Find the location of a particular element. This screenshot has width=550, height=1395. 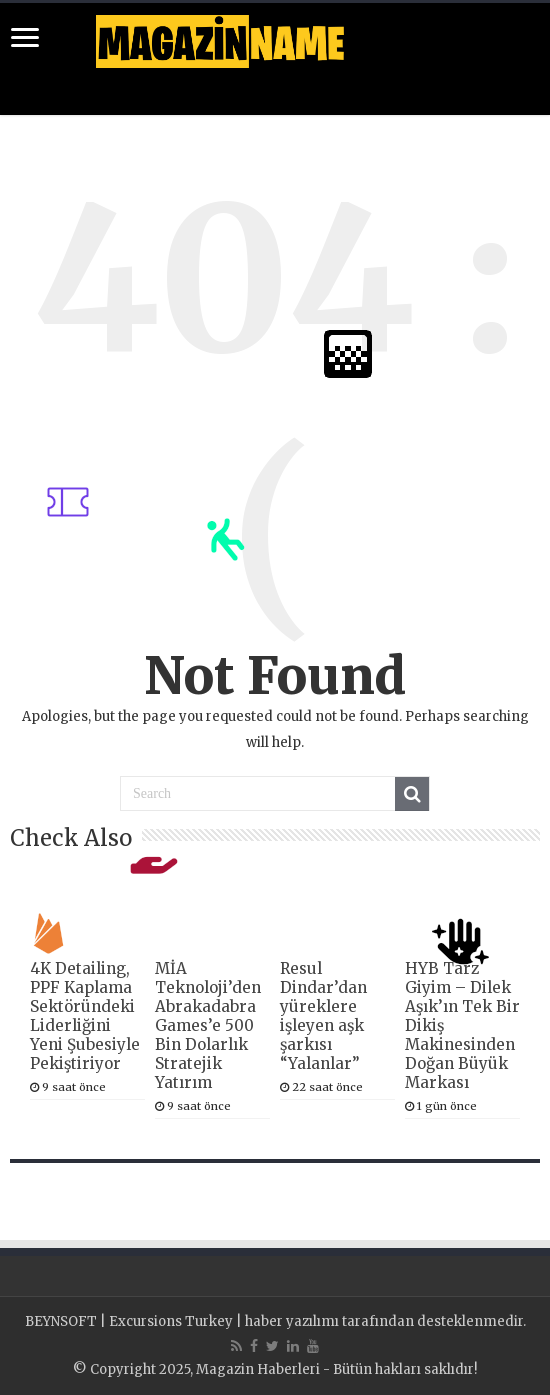

receive or accept an item is located at coordinates (154, 853).